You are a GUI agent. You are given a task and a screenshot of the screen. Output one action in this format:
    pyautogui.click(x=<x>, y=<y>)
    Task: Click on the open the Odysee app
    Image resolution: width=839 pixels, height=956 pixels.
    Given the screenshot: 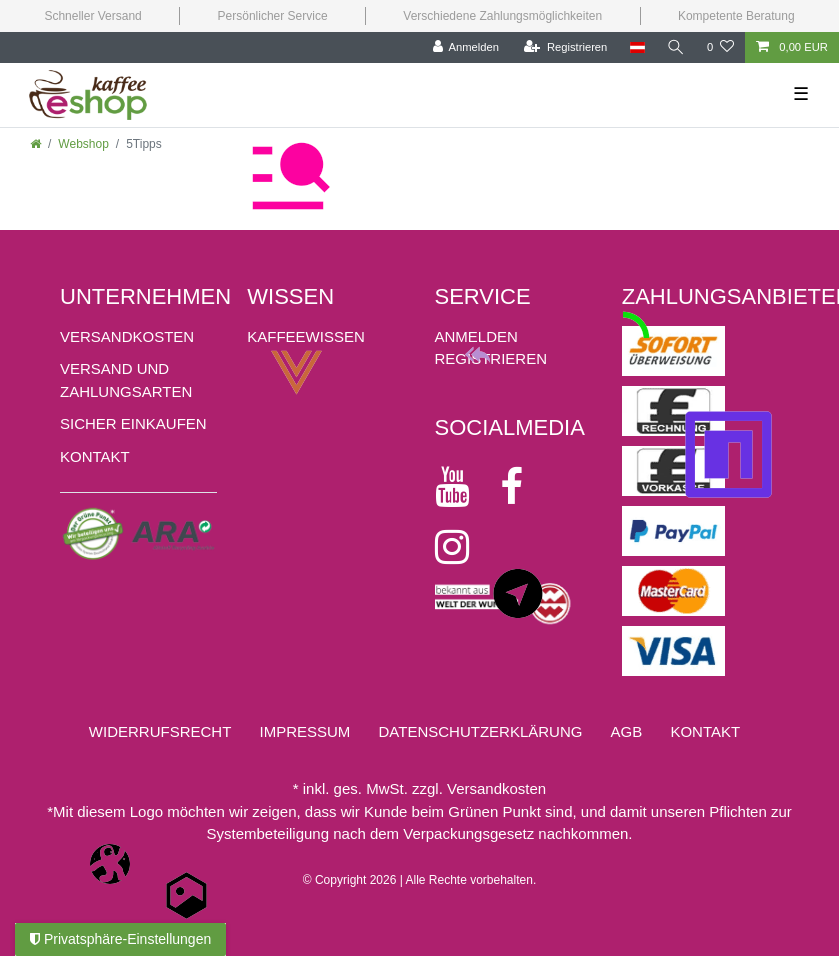 What is the action you would take?
    pyautogui.click(x=110, y=864)
    